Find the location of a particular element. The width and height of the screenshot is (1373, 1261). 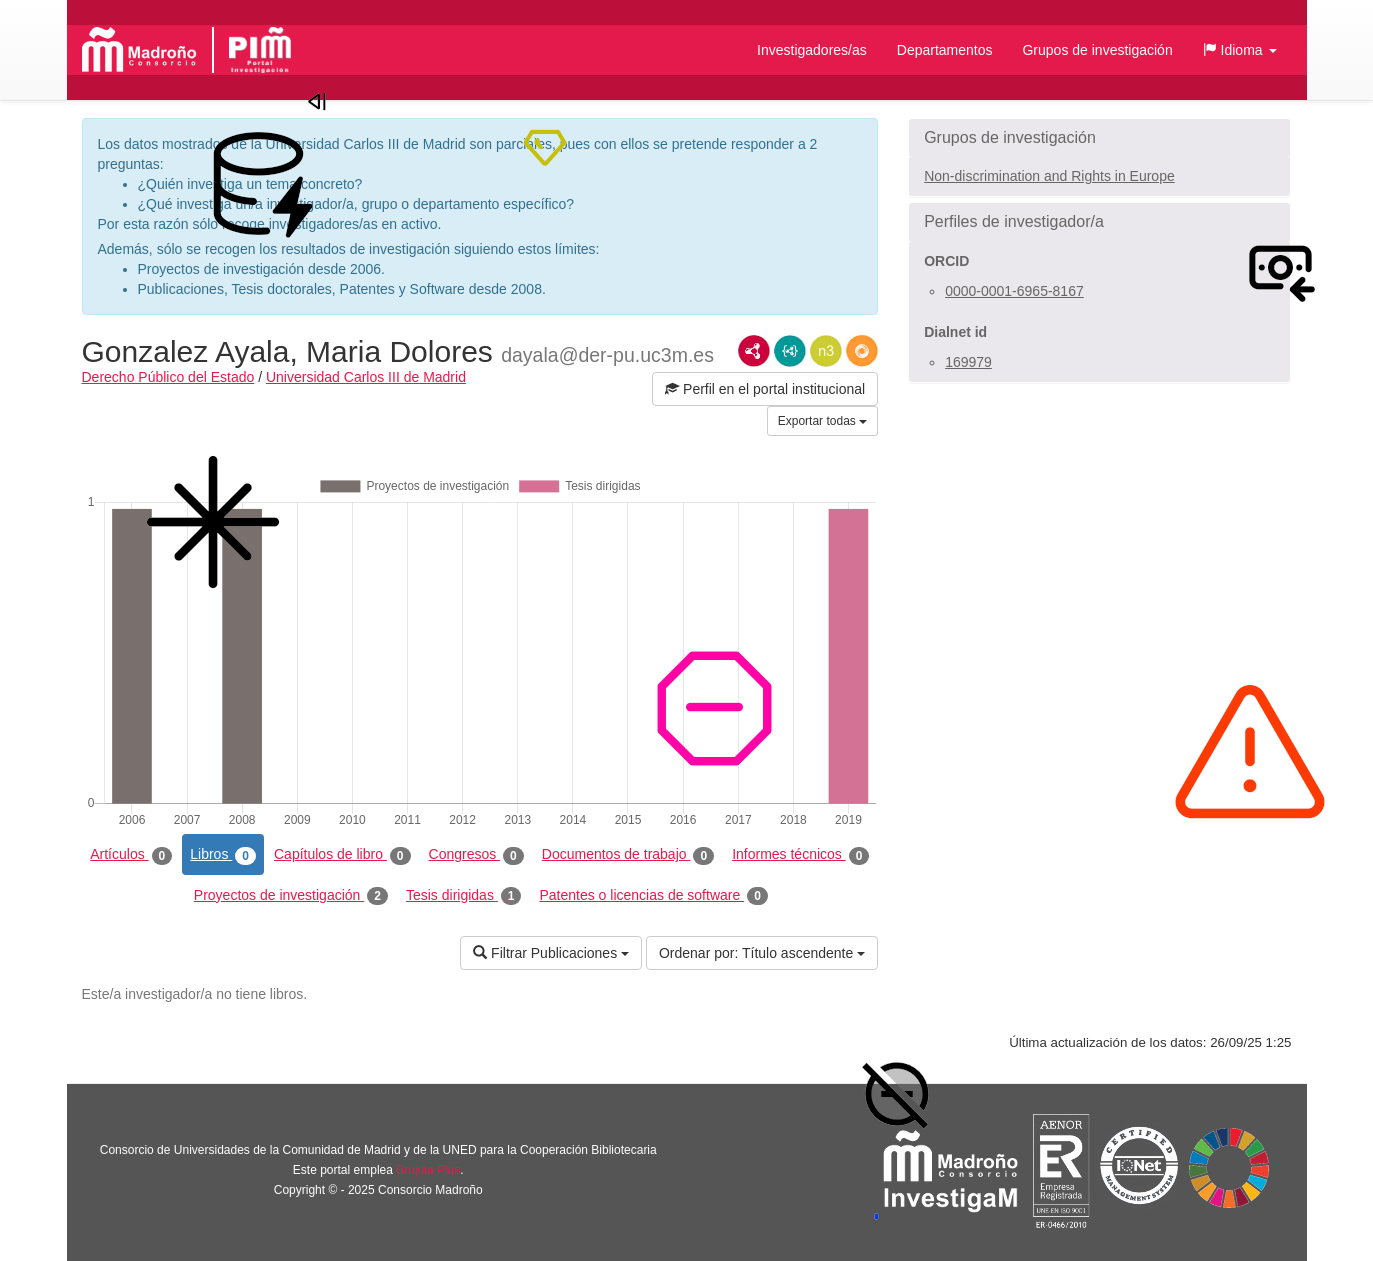

indicates blocked or restricted content is located at coordinates (714, 708).